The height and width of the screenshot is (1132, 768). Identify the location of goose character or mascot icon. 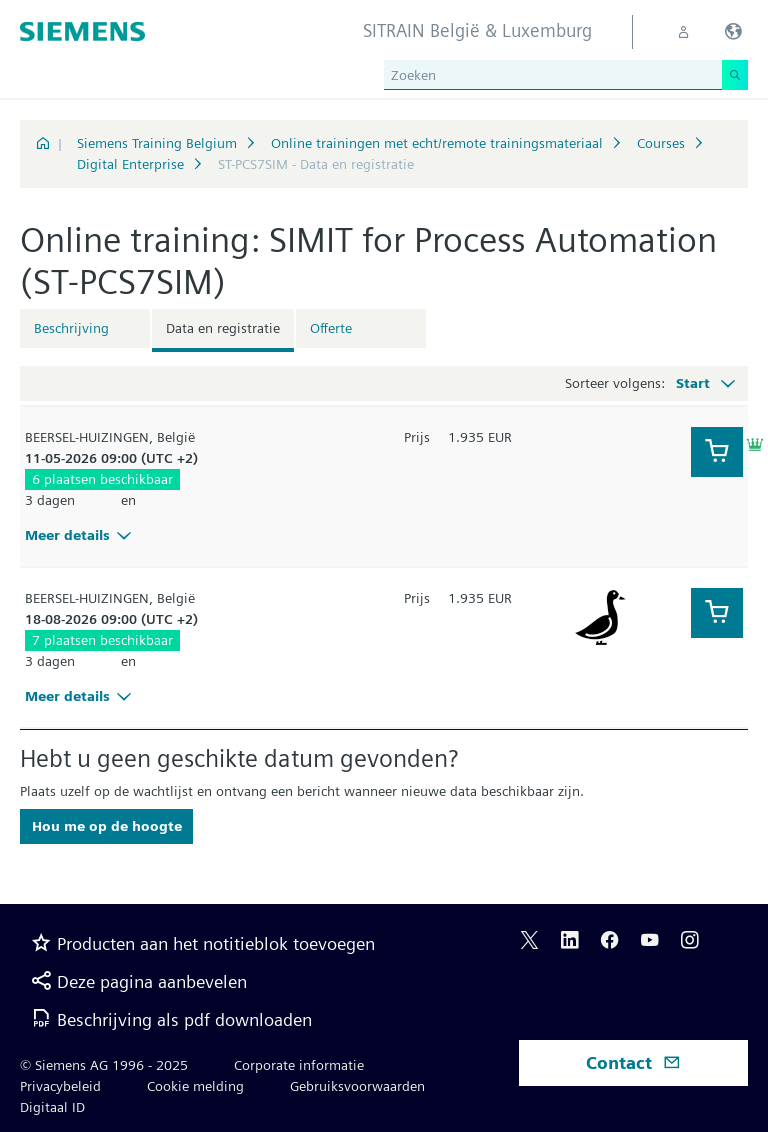
(600, 617).